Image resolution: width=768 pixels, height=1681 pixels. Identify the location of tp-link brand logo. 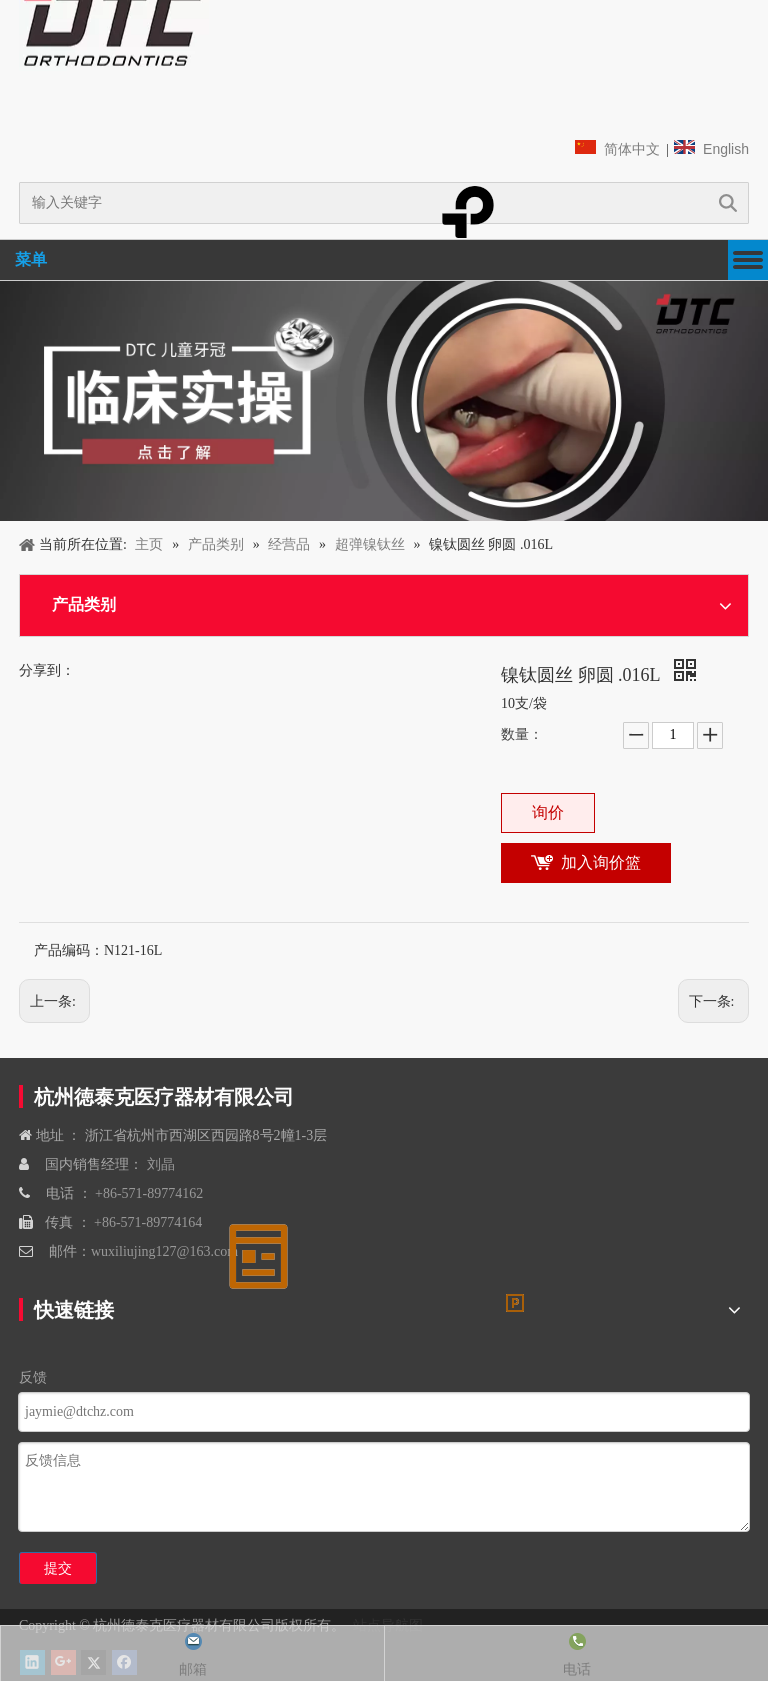
(468, 212).